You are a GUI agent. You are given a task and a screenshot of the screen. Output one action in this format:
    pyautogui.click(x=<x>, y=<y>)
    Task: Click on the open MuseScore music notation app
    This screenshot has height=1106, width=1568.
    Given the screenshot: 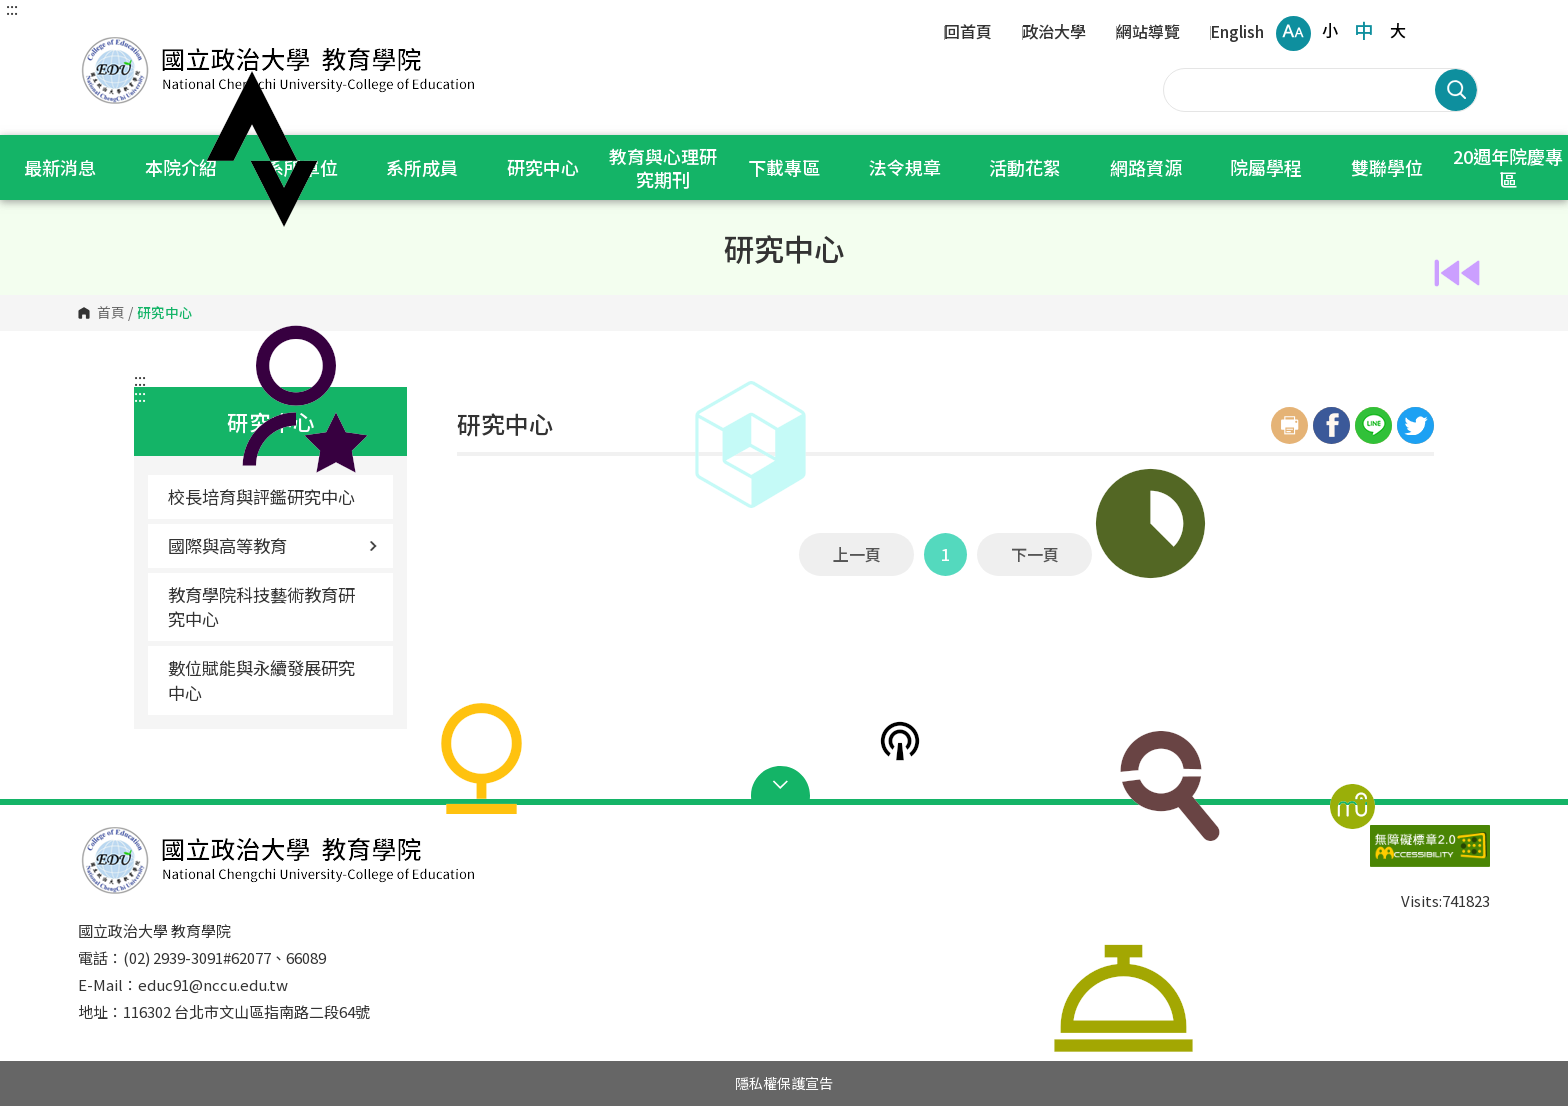 What is the action you would take?
    pyautogui.click(x=1352, y=806)
    